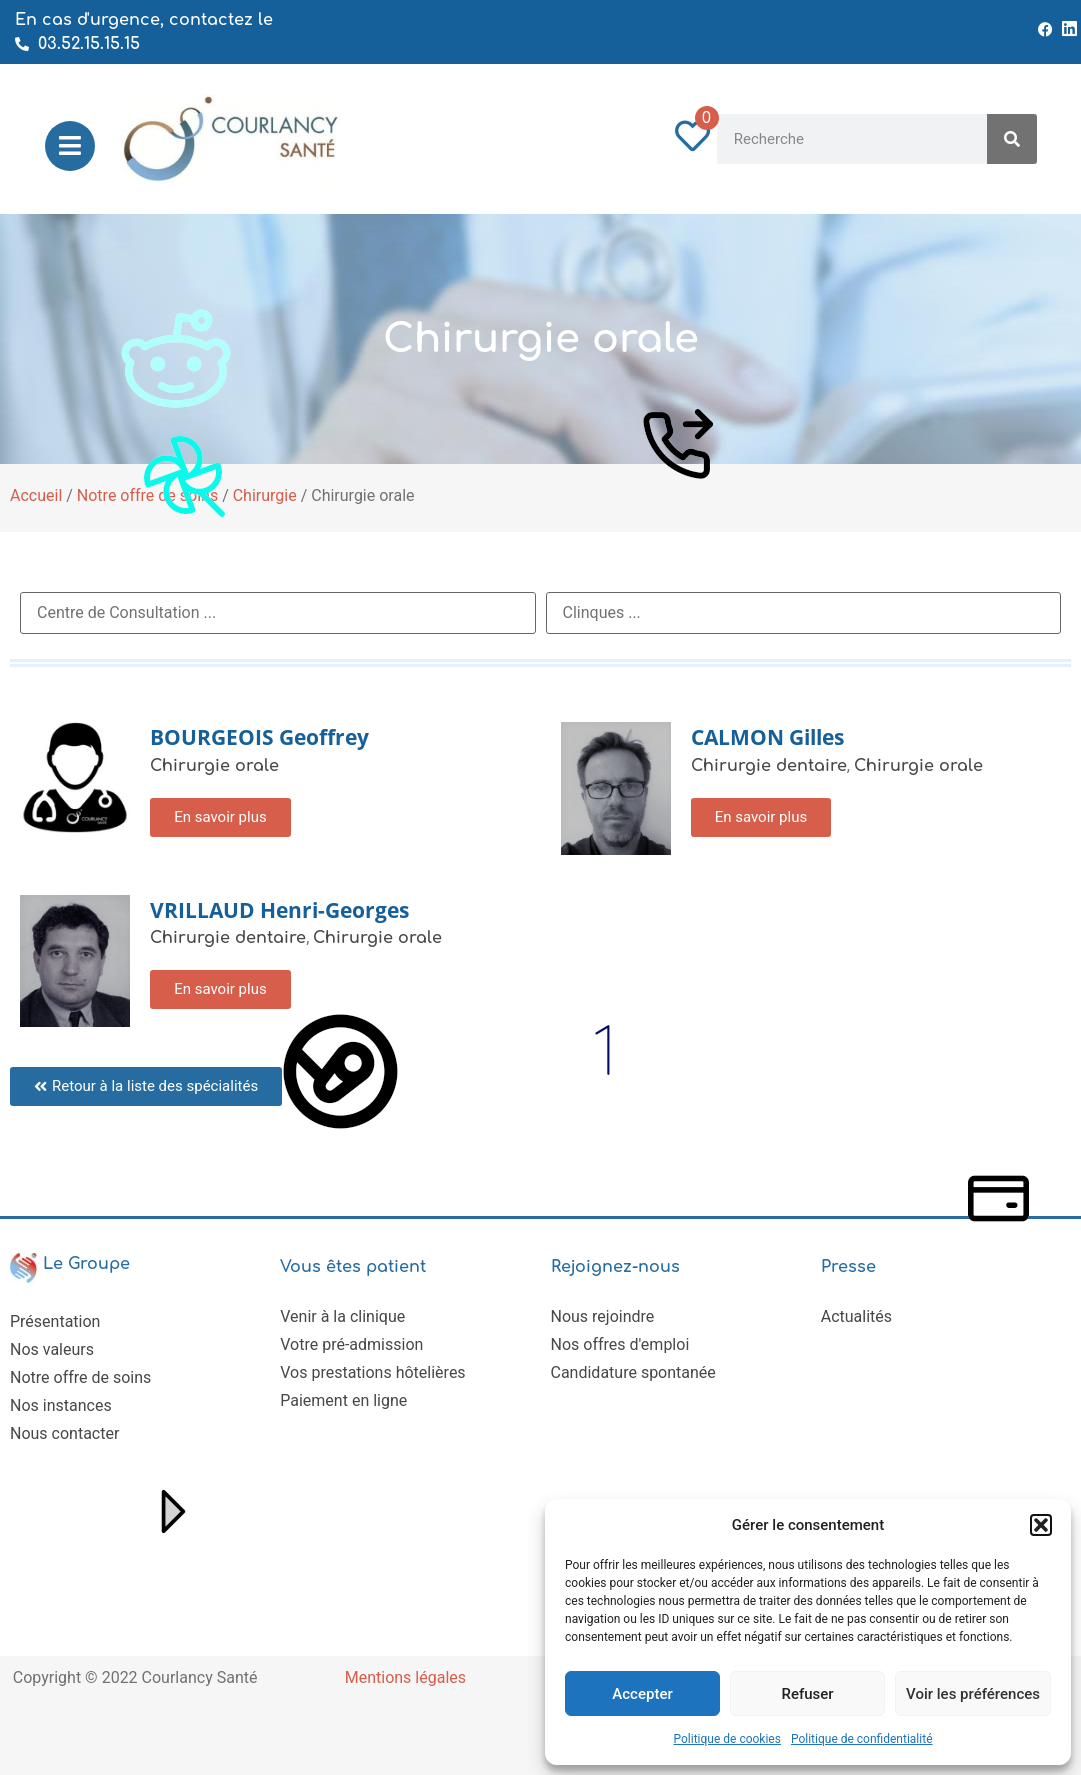 The image size is (1081, 1775). I want to click on forward an incoming call, so click(676, 445).